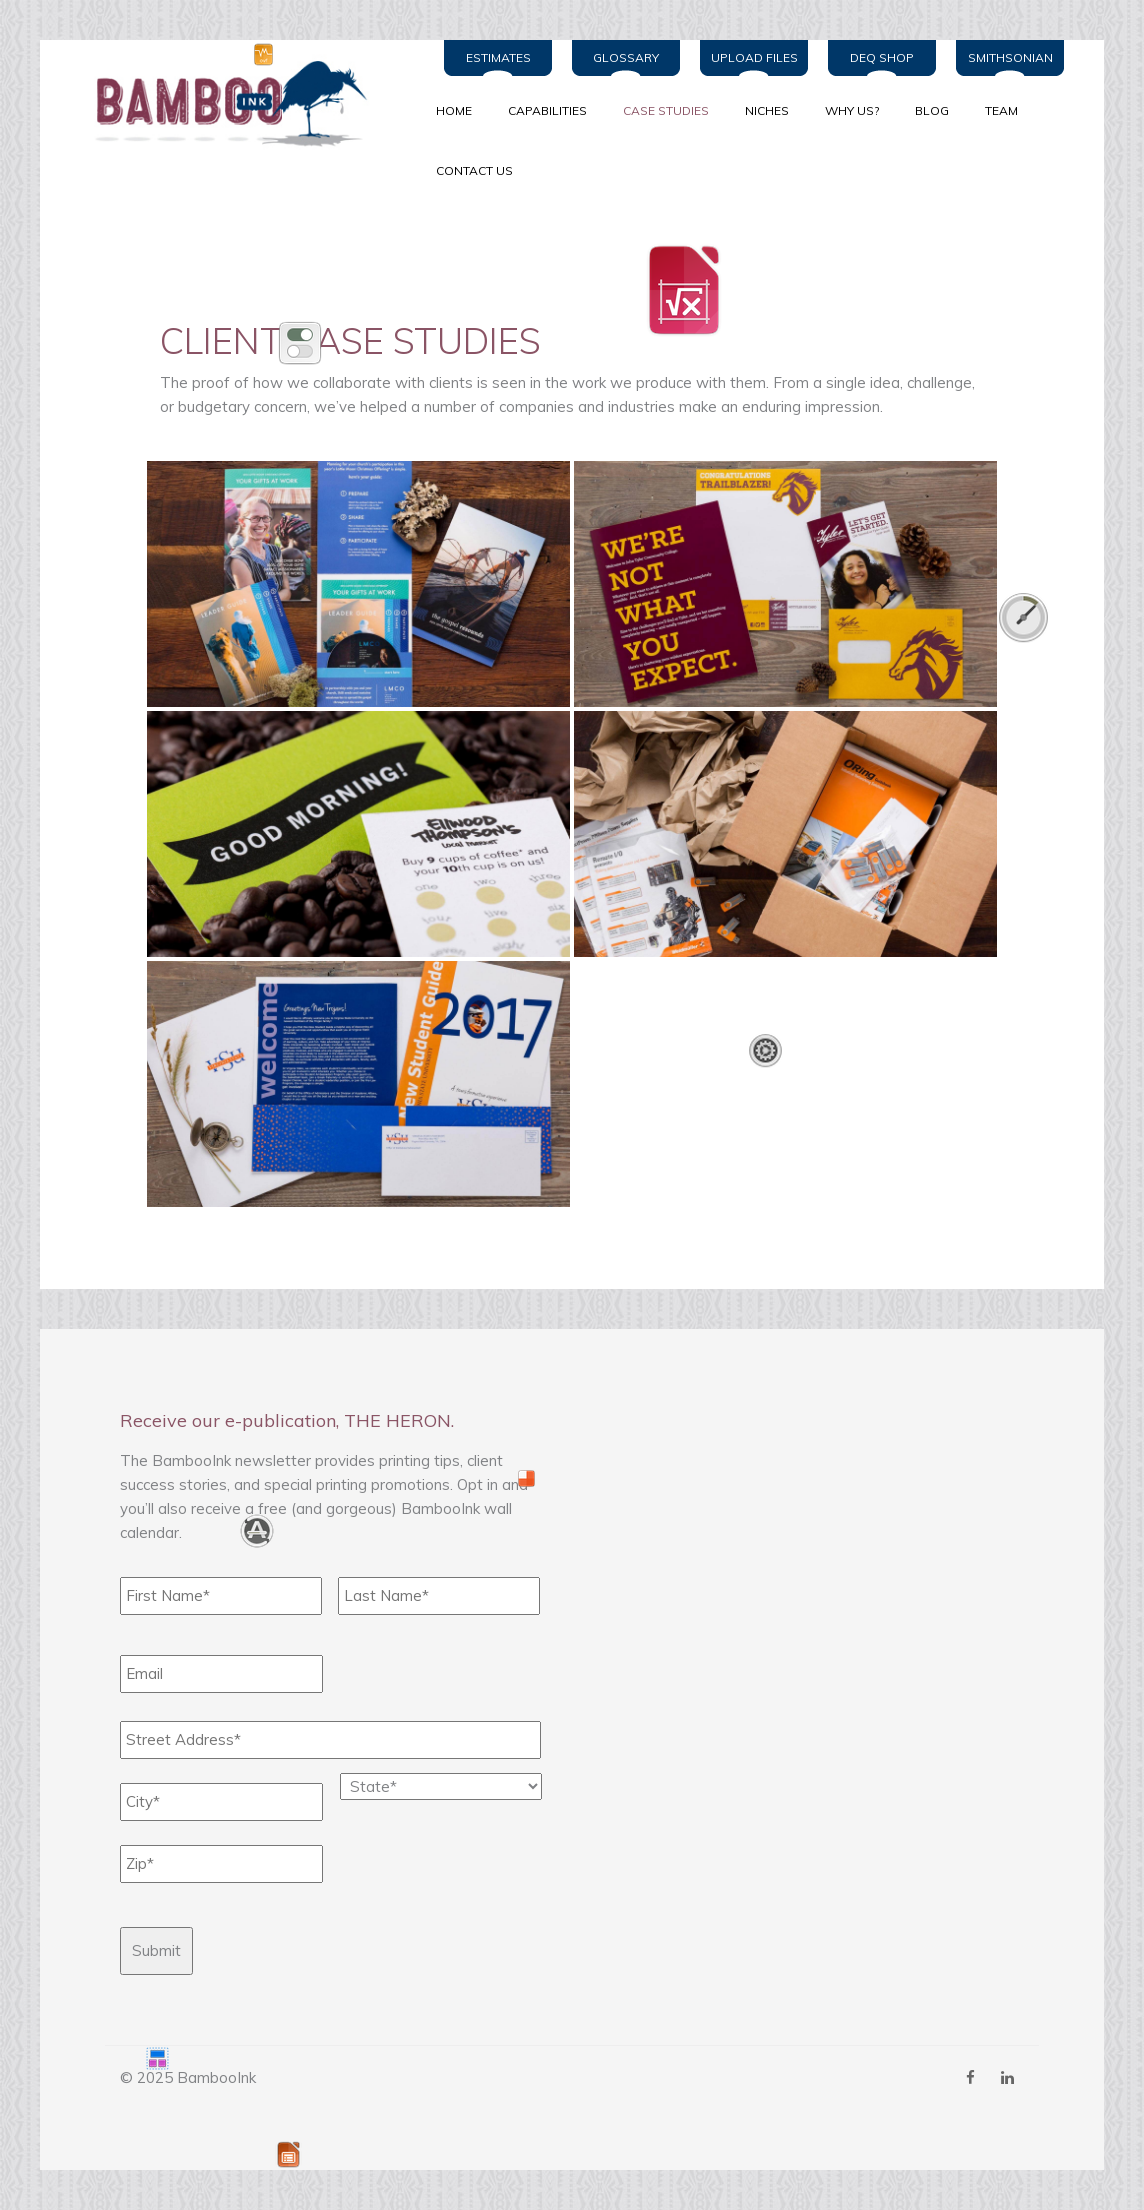 The image size is (1144, 2210). Describe the element at coordinates (1023, 617) in the screenshot. I see `open sysprof system profiler application` at that location.